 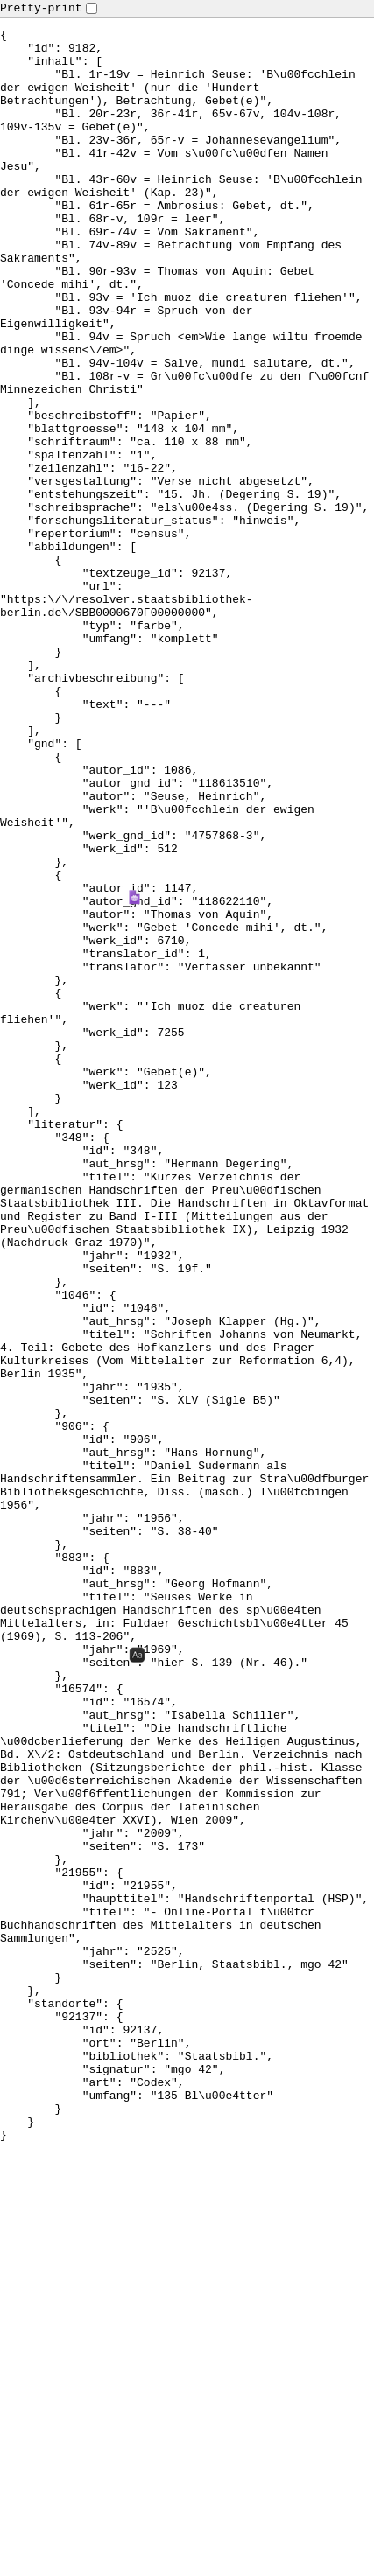 What do you see at coordinates (137, 1655) in the screenshot?
I see `open font book application` at bounding box center [137, 1655].